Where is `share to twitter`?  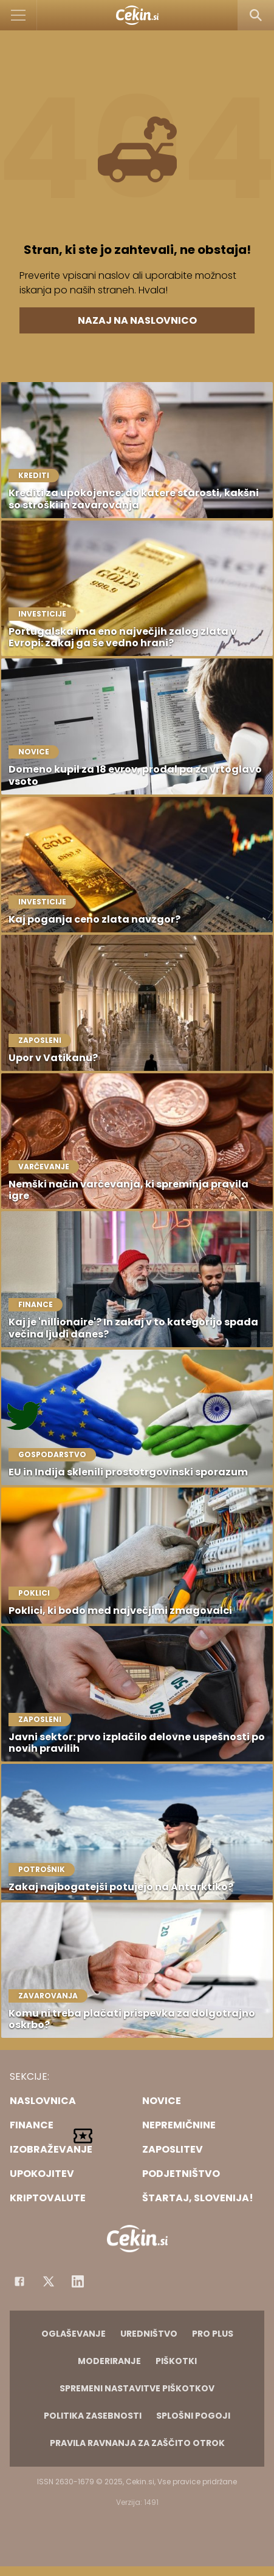 share to twitter is located at coordinates (24, 1416).